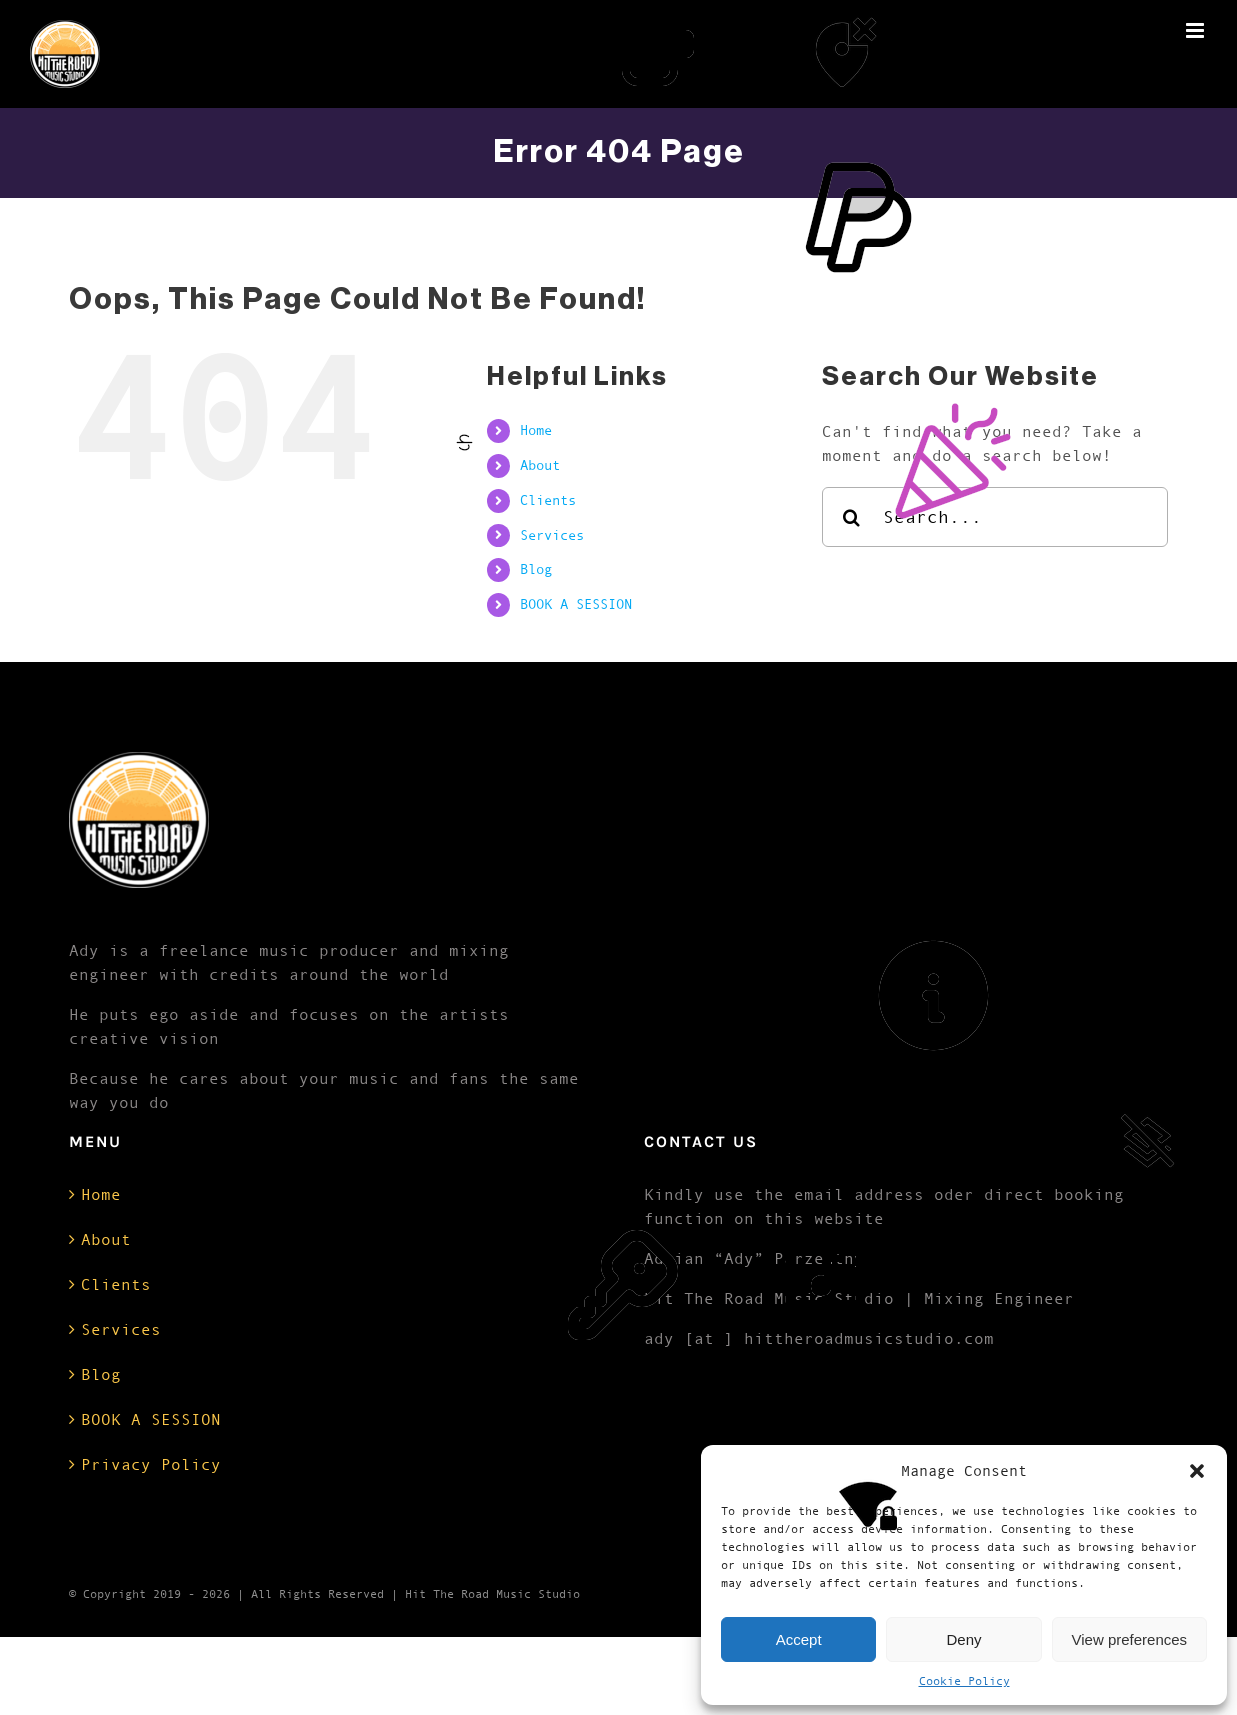  Describe the element at coordinates (623, 1285) in the screenshot. I see `access security or authentication settings` at that location.